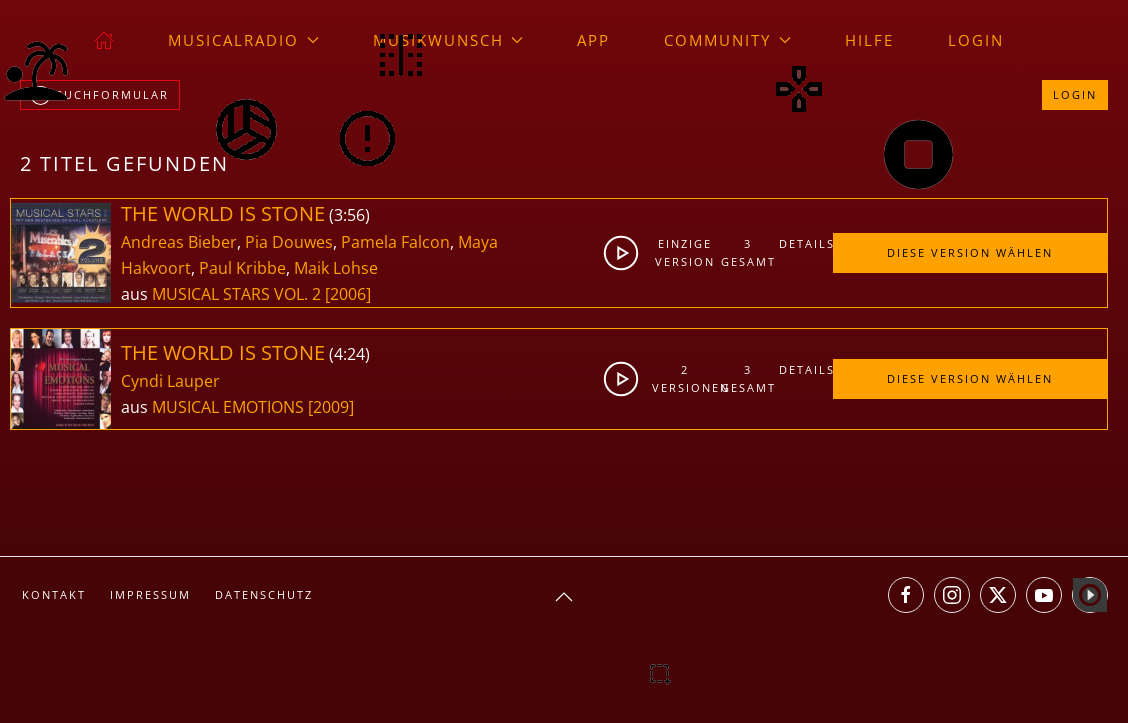 The image size is (1128, 723). What do you see at coordinates (918, 154) in the screenshot?
I see `stop media playback` at bounding box center [918, 154].